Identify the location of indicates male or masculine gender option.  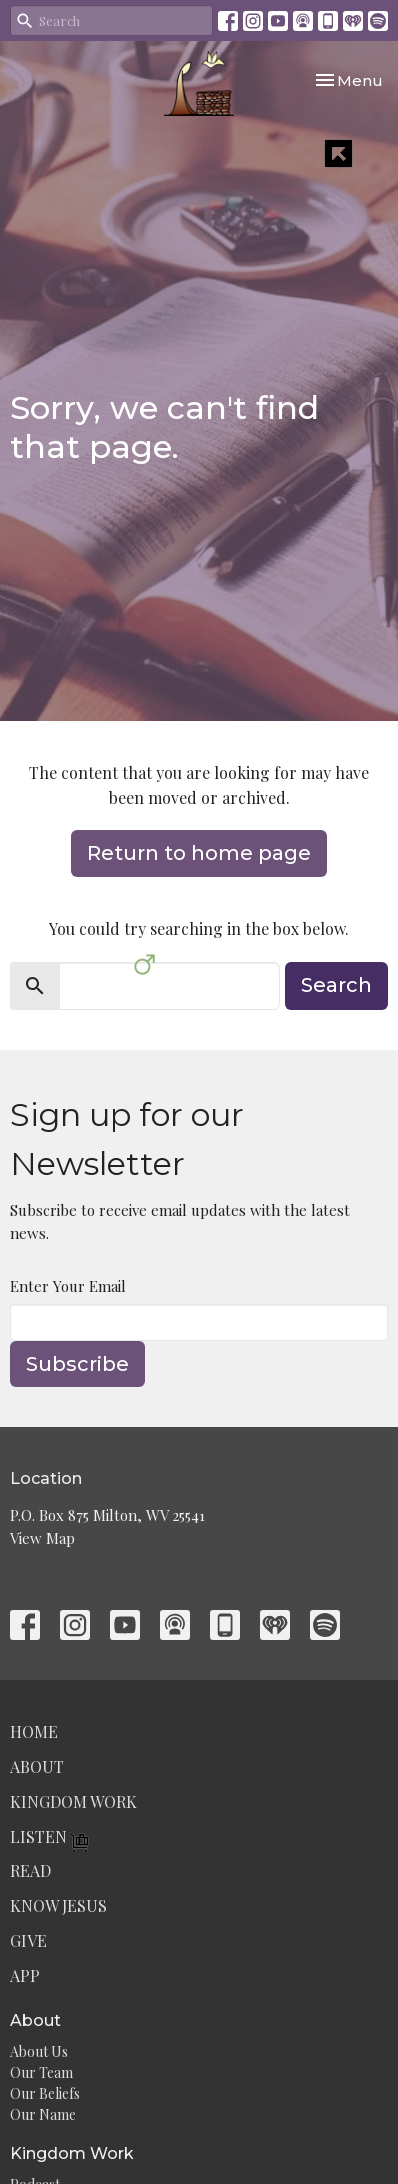
(144, 964).